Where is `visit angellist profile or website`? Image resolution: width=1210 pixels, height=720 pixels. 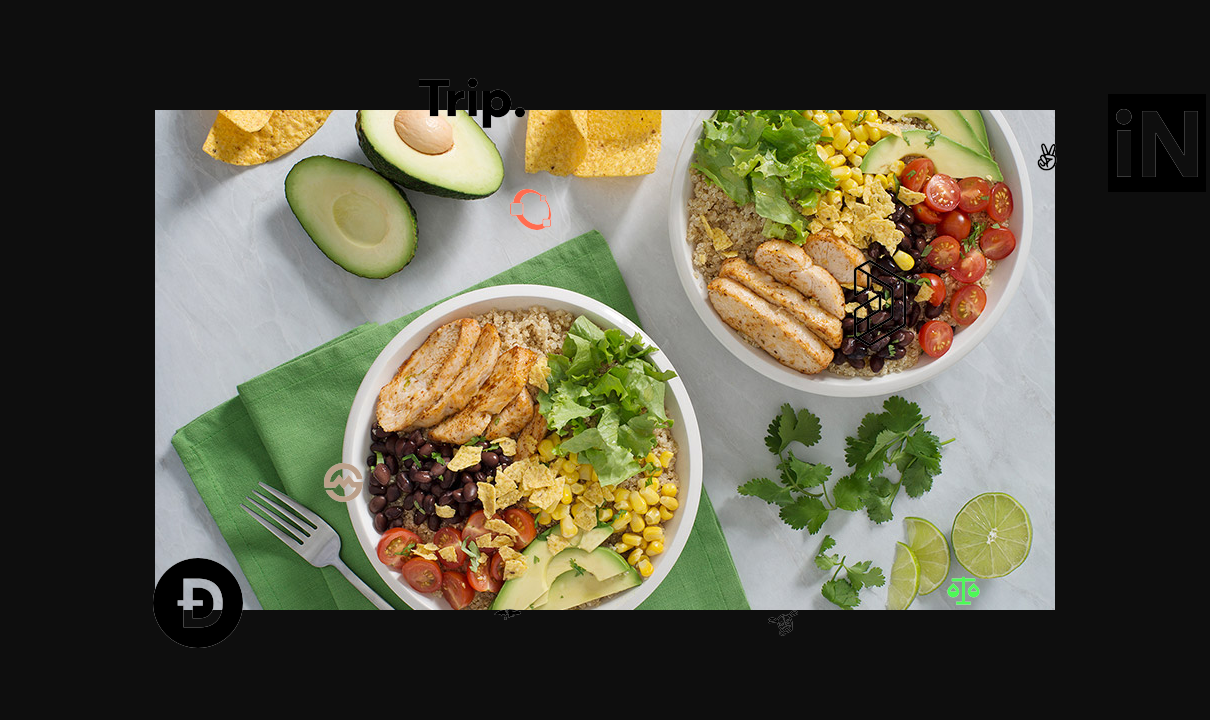
visit angellist profile or website is located at coordinates (1047, 157).